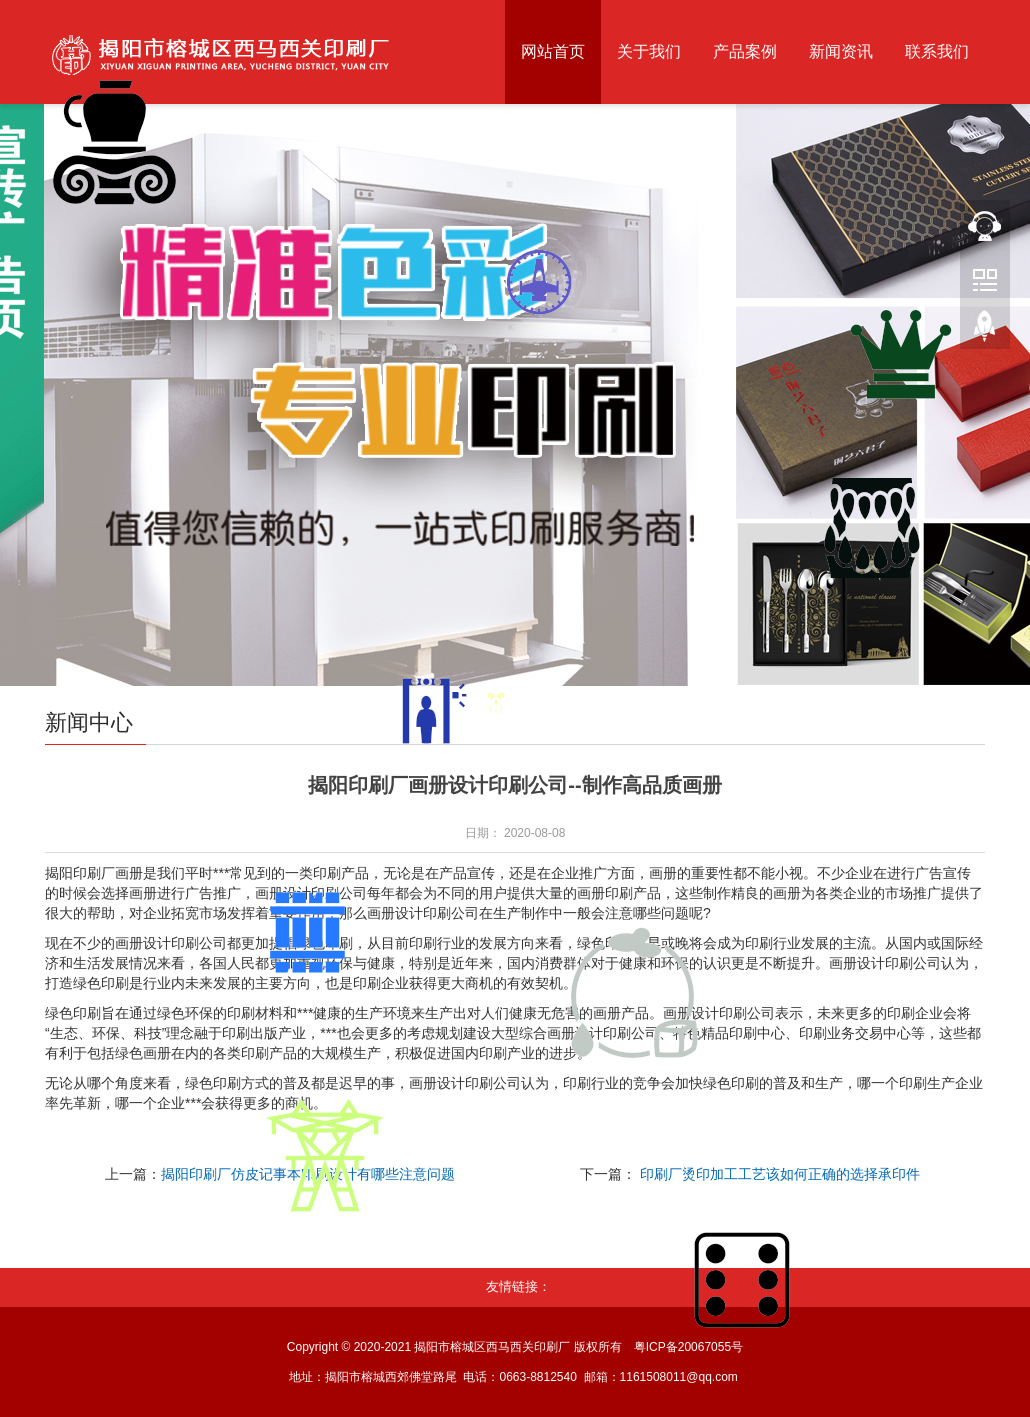 The width and height of the screenshot is (1030, 1417). What do you see at coordinates (872, 528) in the screenshot?
I see `view dental health or teeth status` at bounding box center [872, 528].